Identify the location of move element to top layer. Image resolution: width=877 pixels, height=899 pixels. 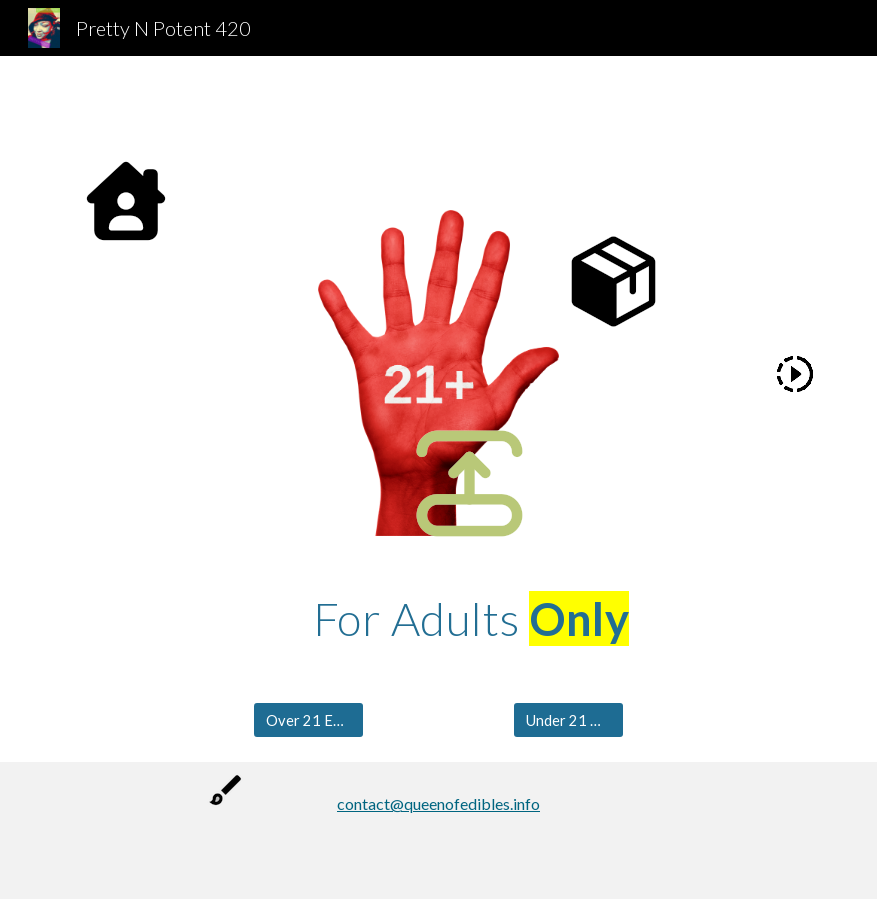
(469, 483).